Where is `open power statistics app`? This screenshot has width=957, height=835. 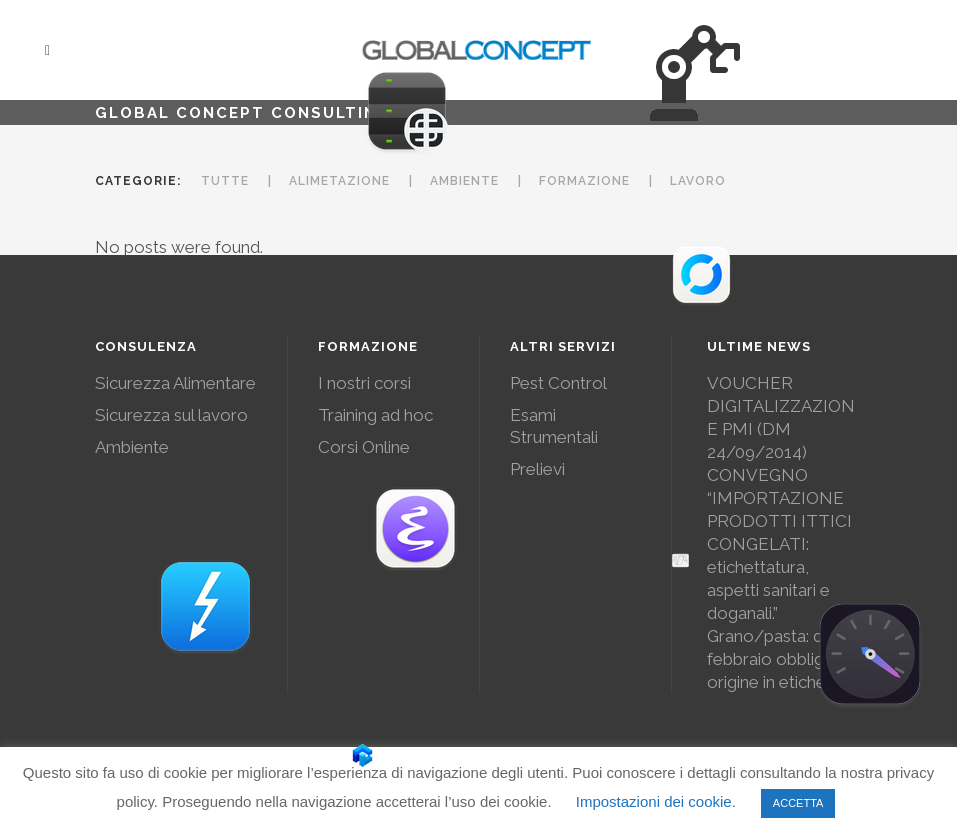
open power statistics app is located at coordinates (680, 560).